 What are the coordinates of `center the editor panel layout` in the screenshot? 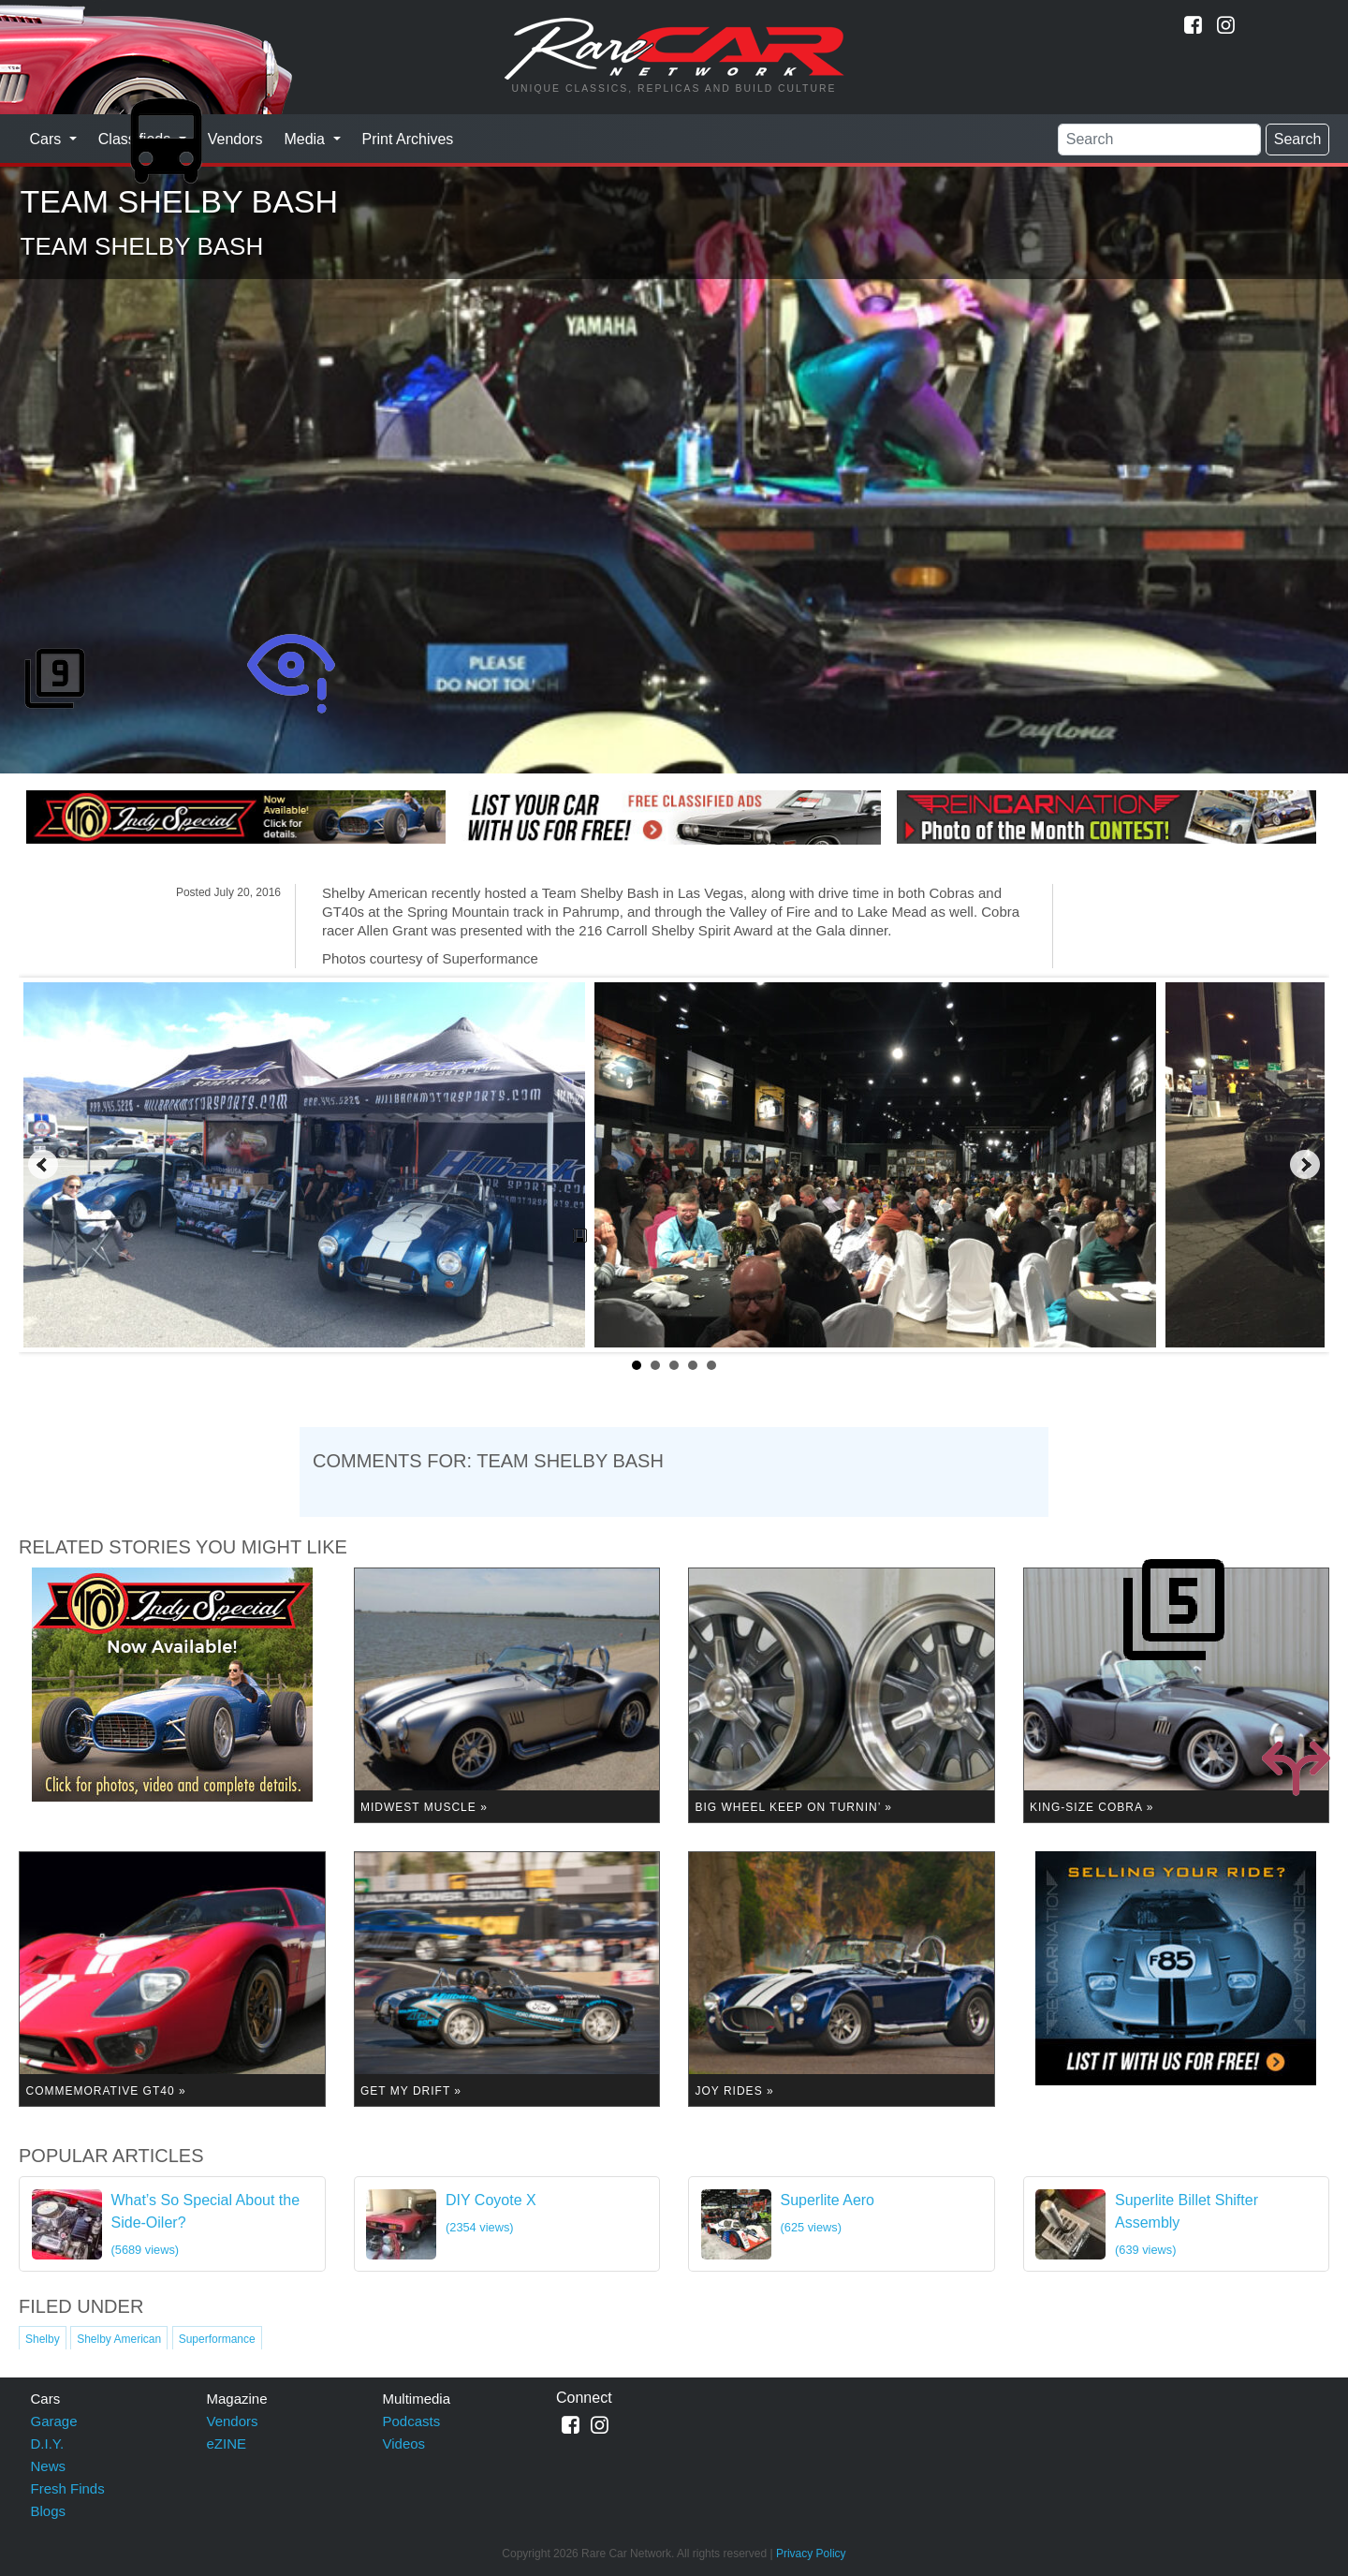 It's located at (579, 1235).